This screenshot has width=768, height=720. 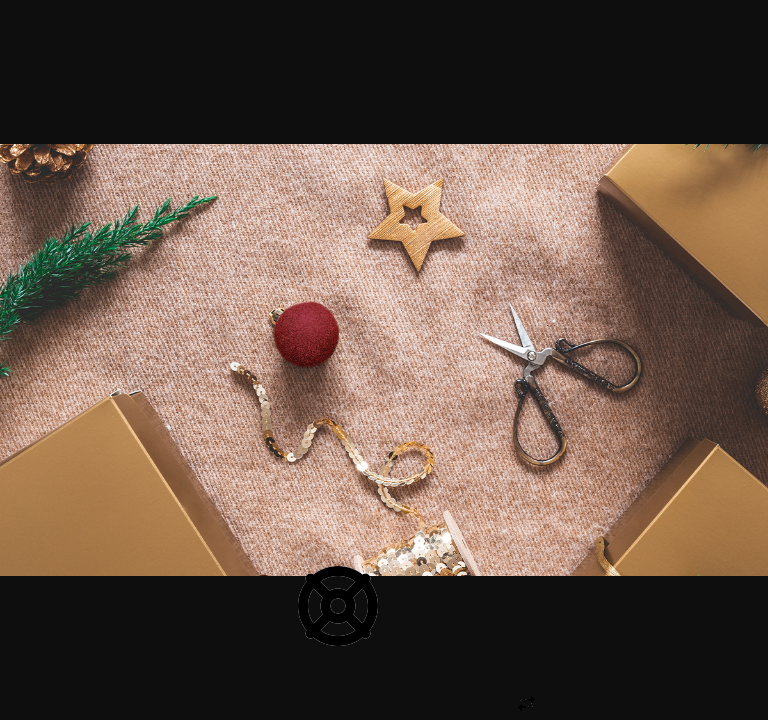 What do you see at coordinates (526, 703) in the screenshot?
I see `indicates multiple stops on a route` at bounding box center [526, 703].